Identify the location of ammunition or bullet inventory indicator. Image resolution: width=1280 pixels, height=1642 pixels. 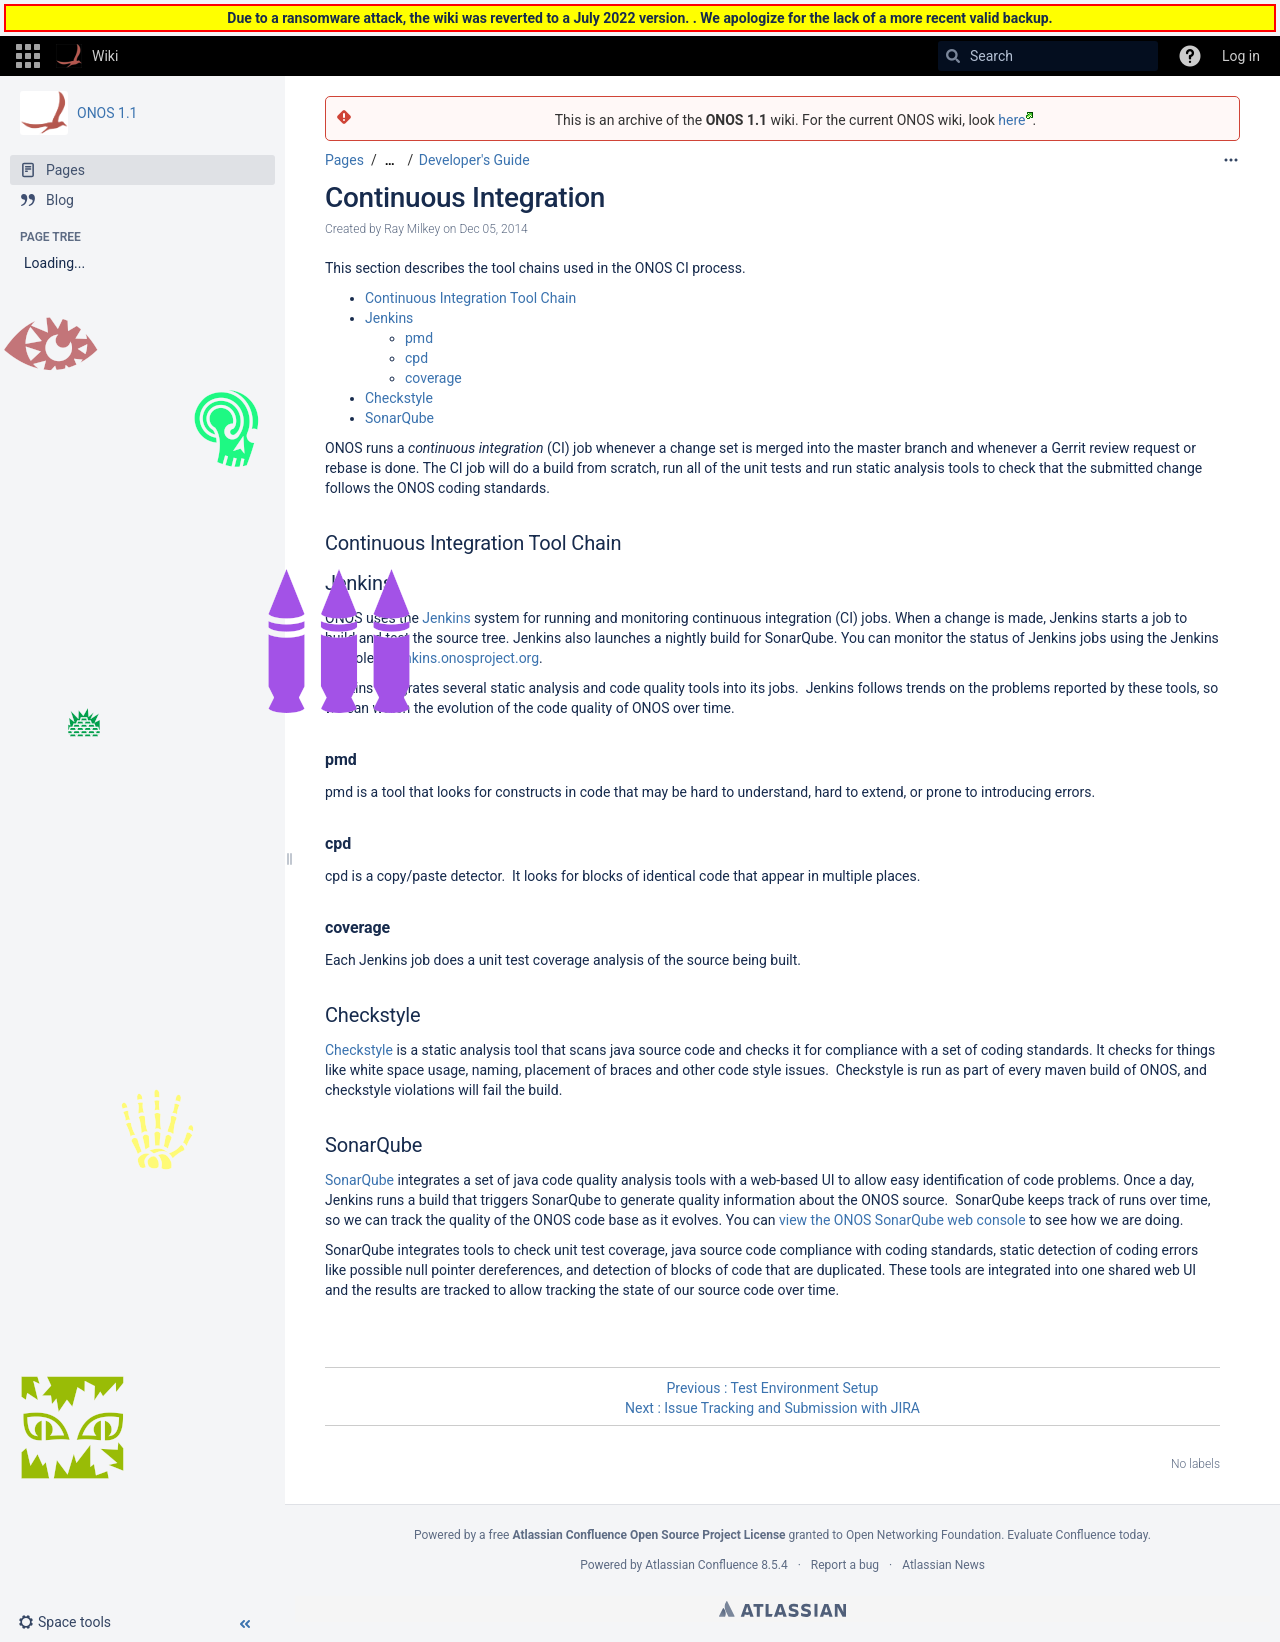
(339, 641).